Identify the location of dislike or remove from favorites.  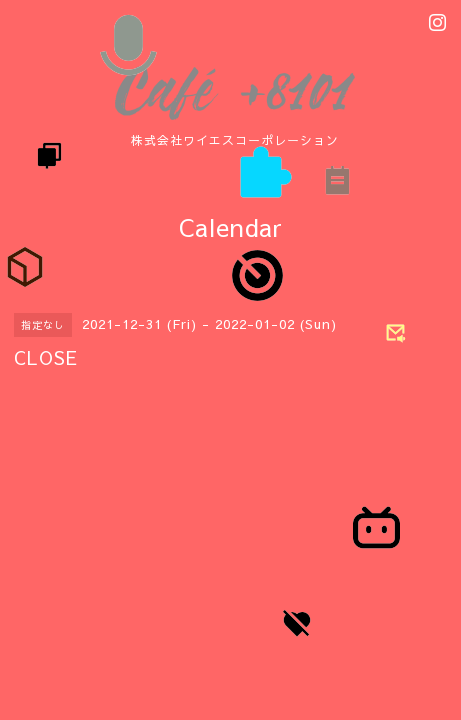
(297, 624).